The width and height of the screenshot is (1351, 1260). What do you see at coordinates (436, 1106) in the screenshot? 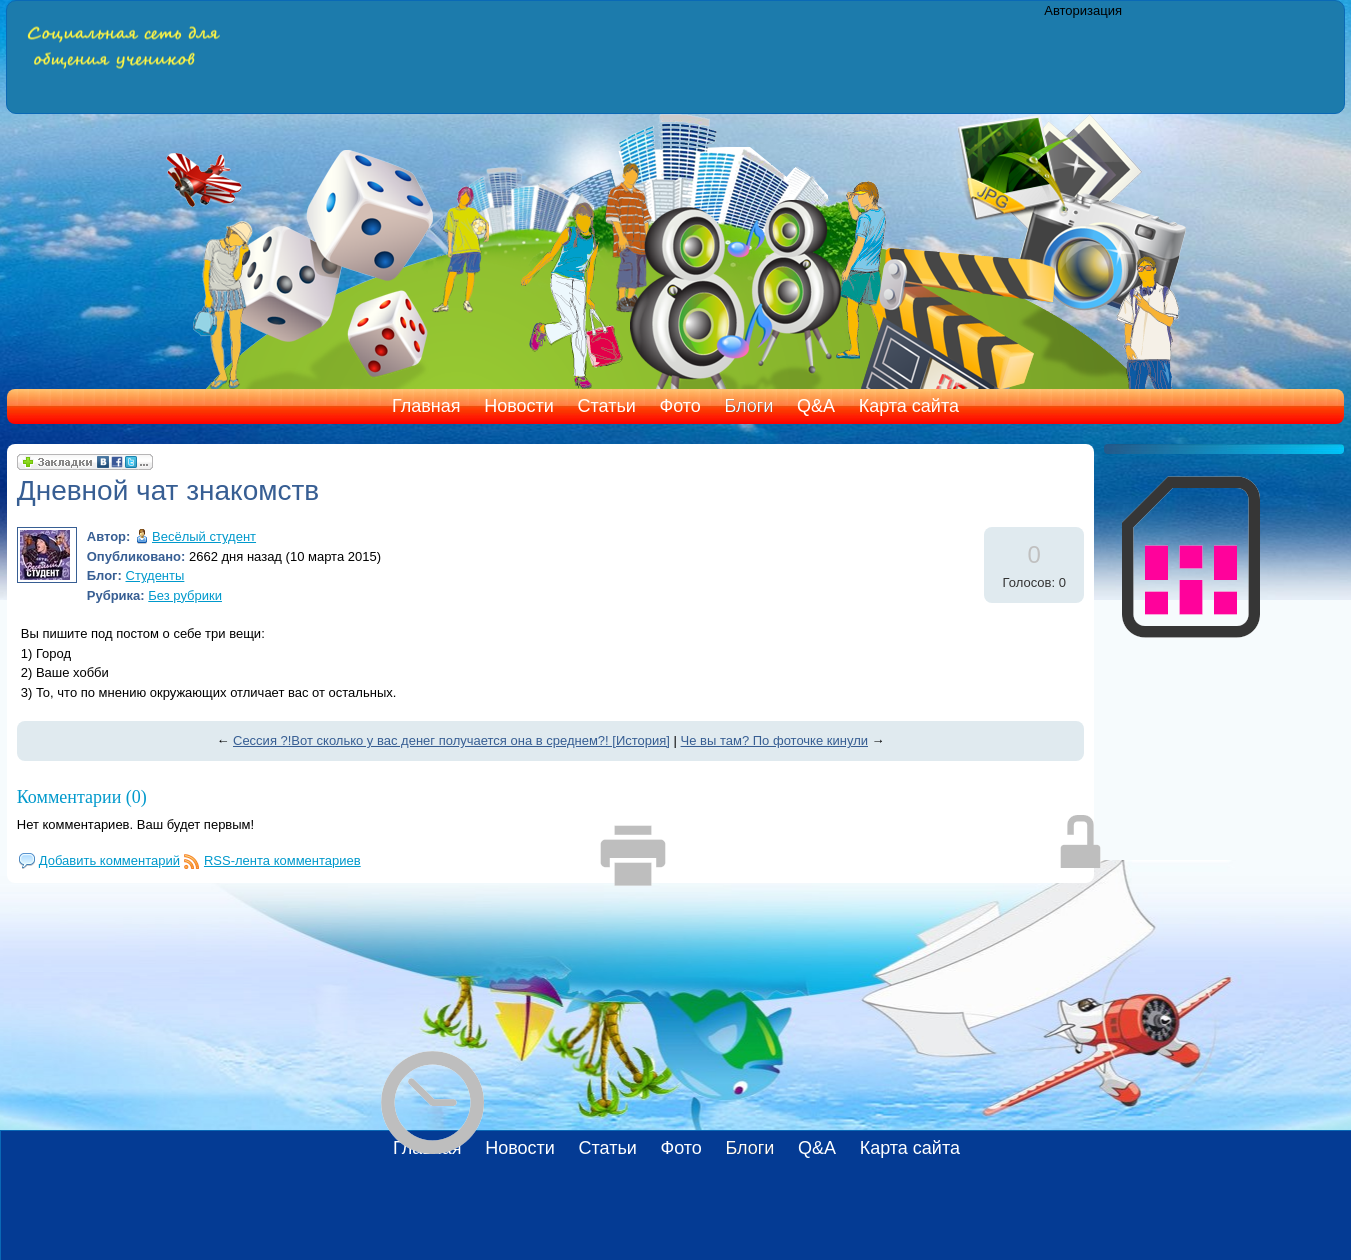
I see `open date and time settings` at bounding box center [436, 1106].